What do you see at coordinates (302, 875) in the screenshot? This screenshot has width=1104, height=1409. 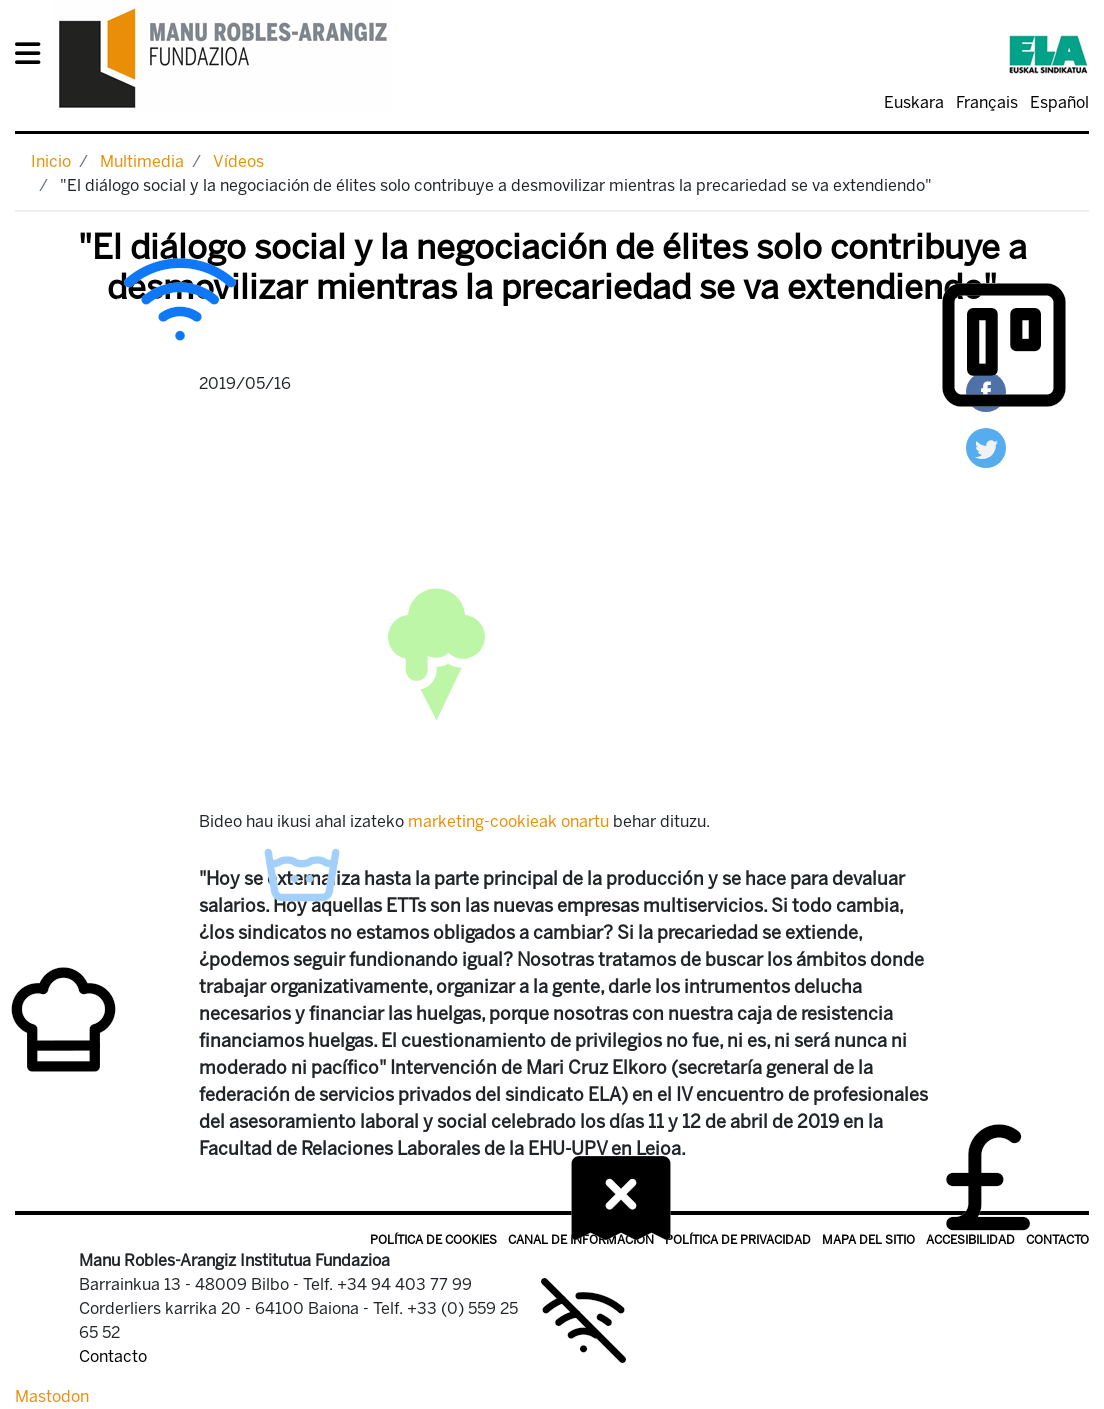 I see `wash at low temperature setting` at bounding box center [302, 875].